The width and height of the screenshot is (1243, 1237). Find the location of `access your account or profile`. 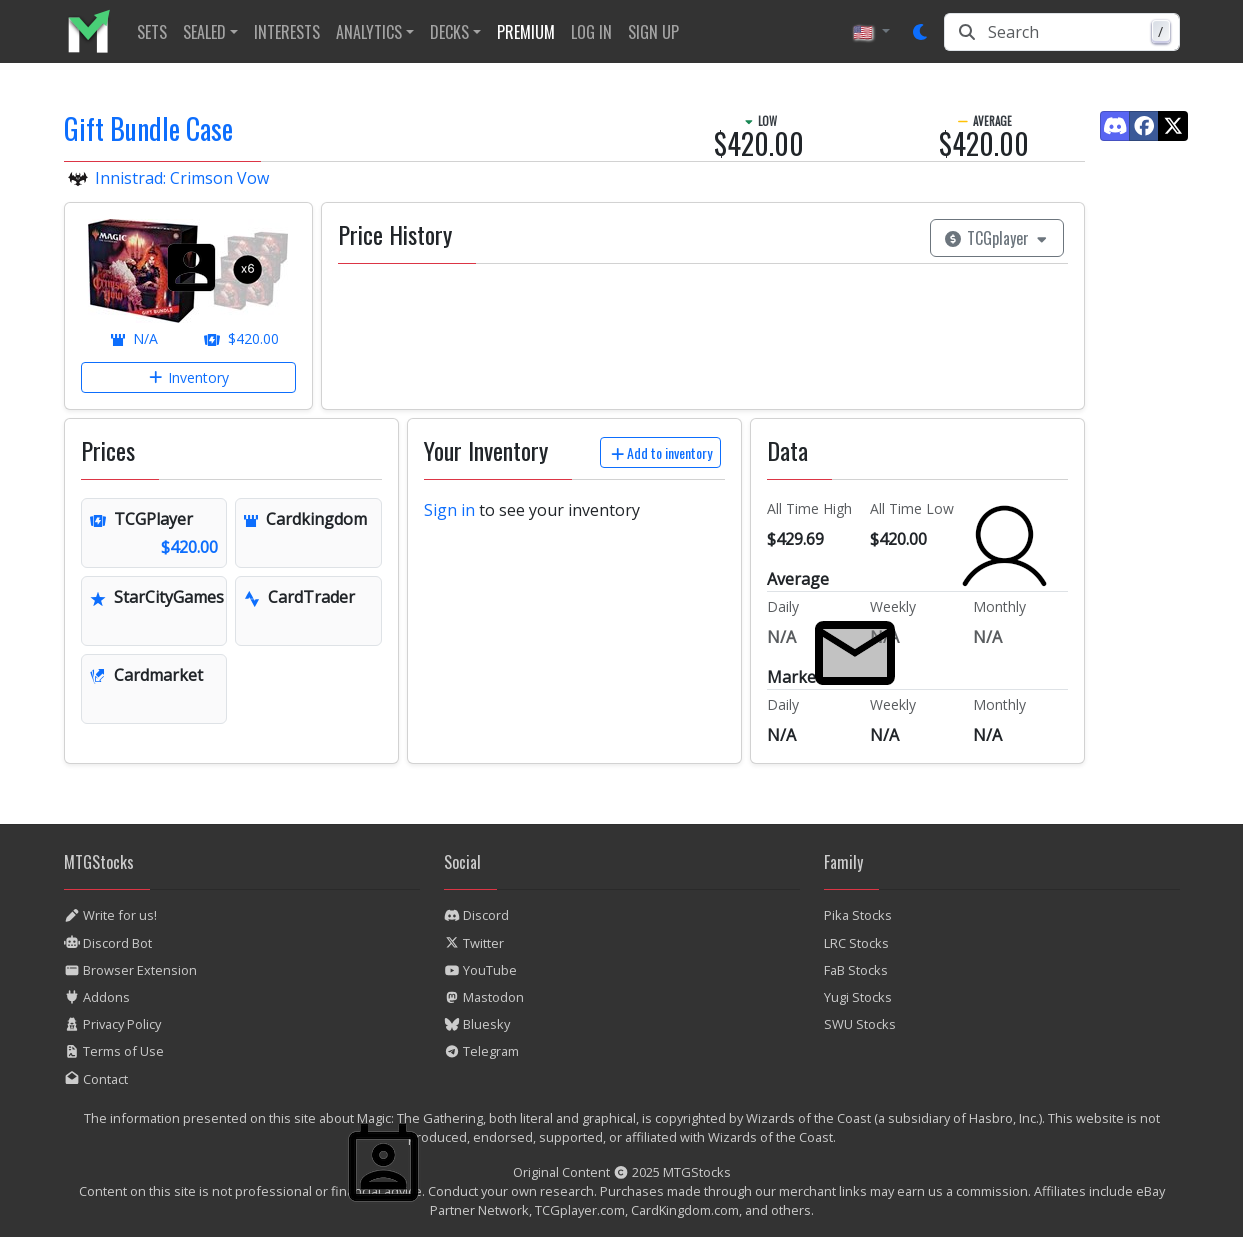

access your account or profile is located at coordinates (191, 267).